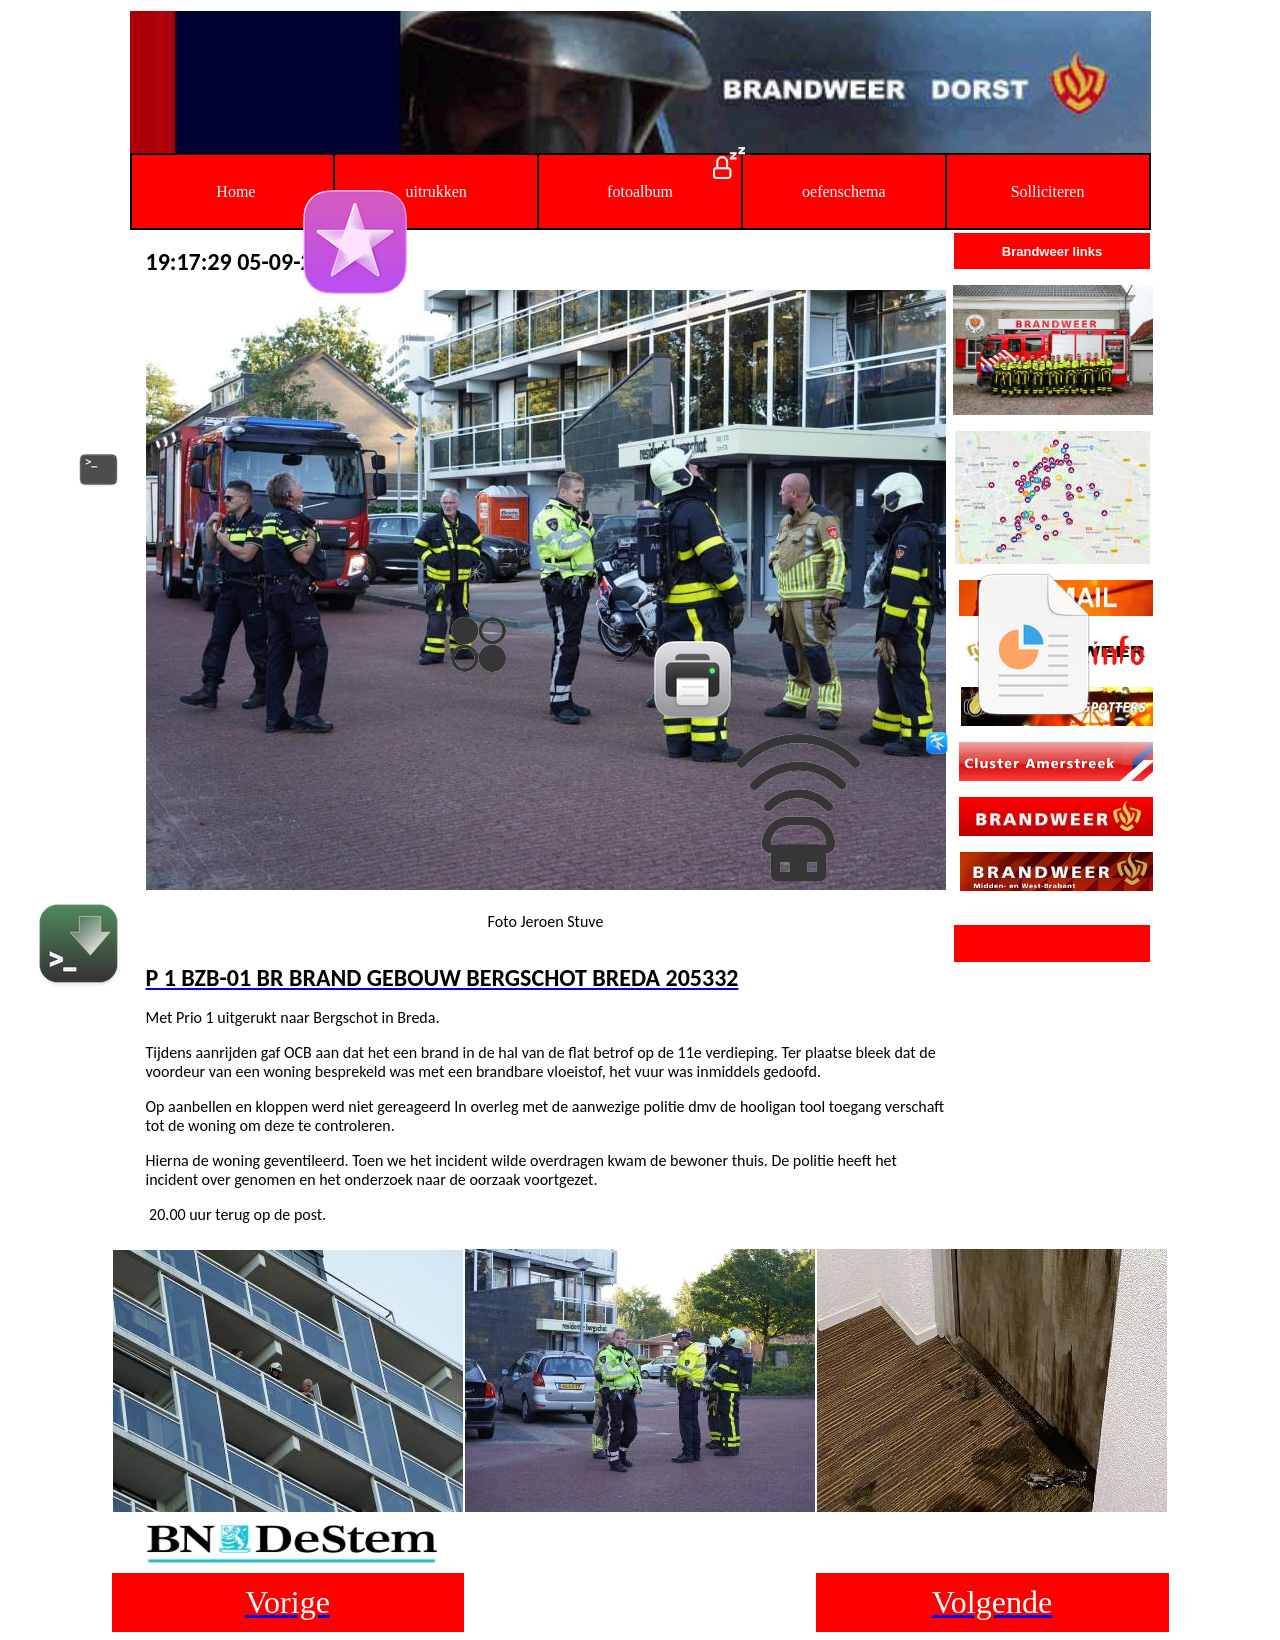  I want to click on open kate text editor, so click(937, 743).